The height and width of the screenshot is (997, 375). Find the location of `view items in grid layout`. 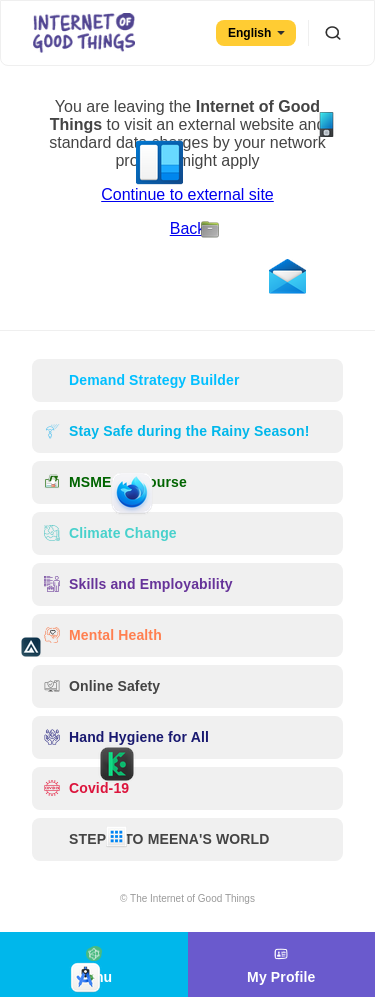

view items in grid layout is located at coordinates (116, 836).